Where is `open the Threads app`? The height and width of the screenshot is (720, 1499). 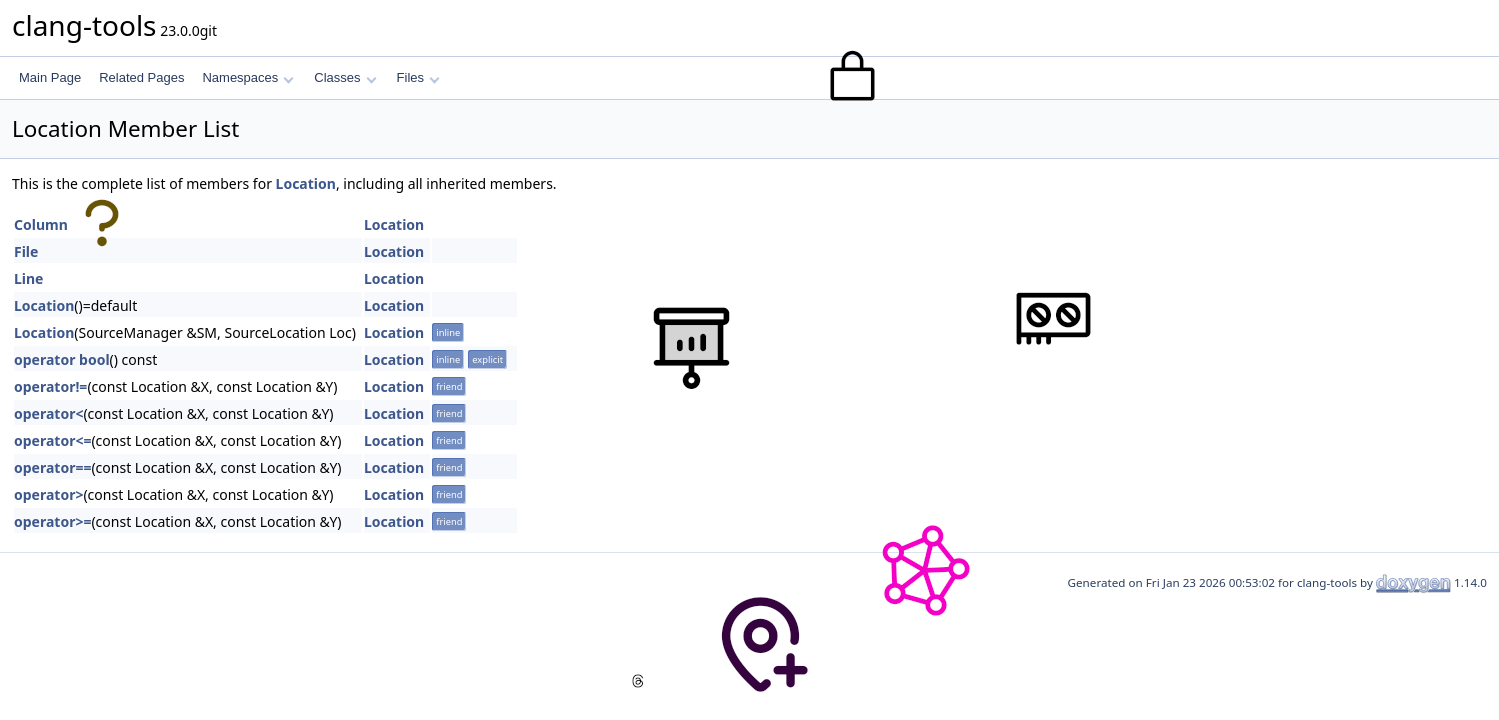
open the Threads app is located at coordinates (638, 681).